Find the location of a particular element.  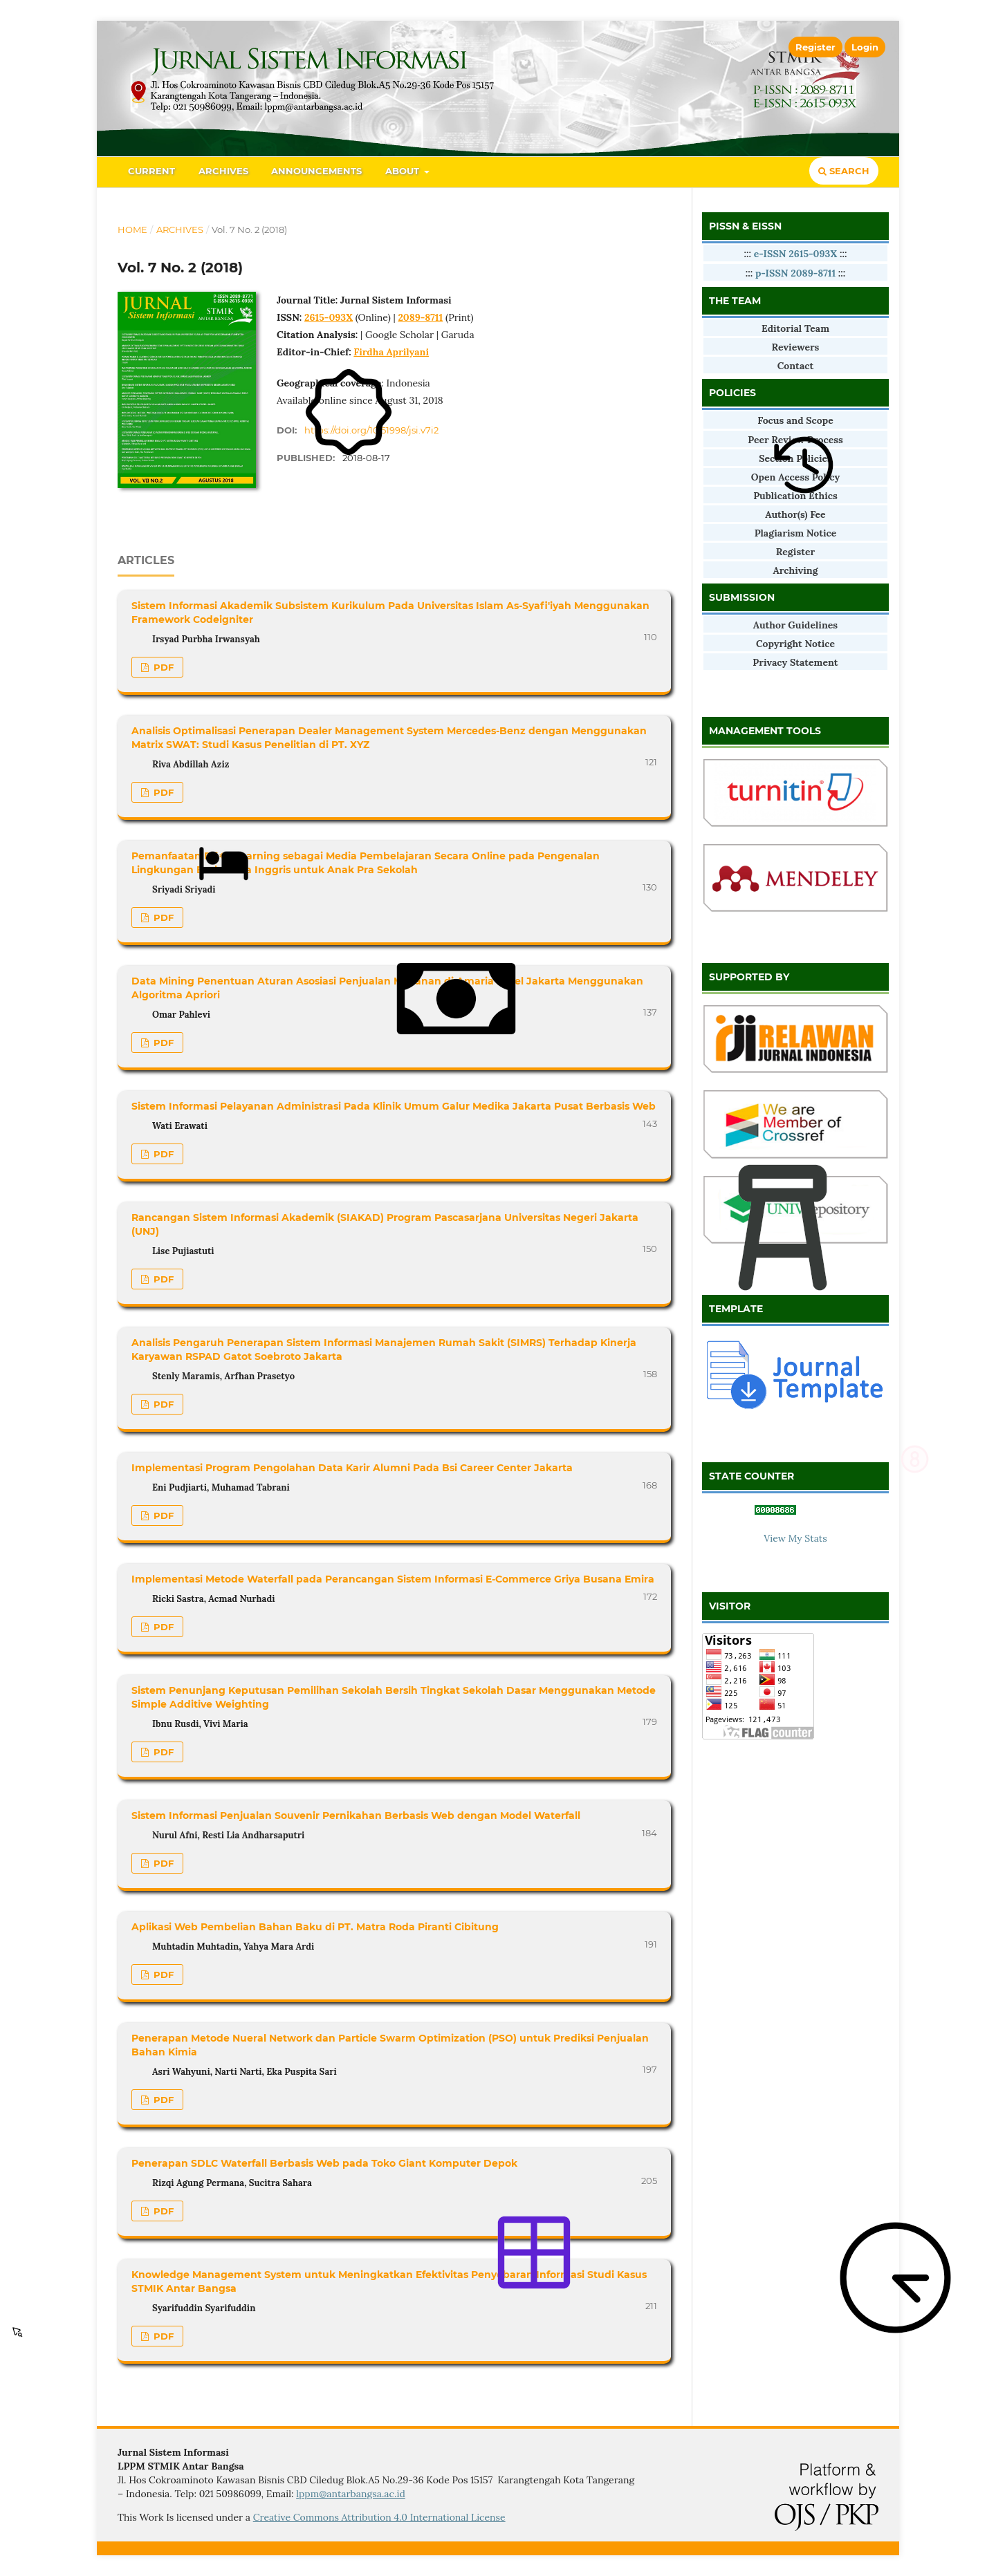

view items in grid layout is located at coordinates (534, 2252).